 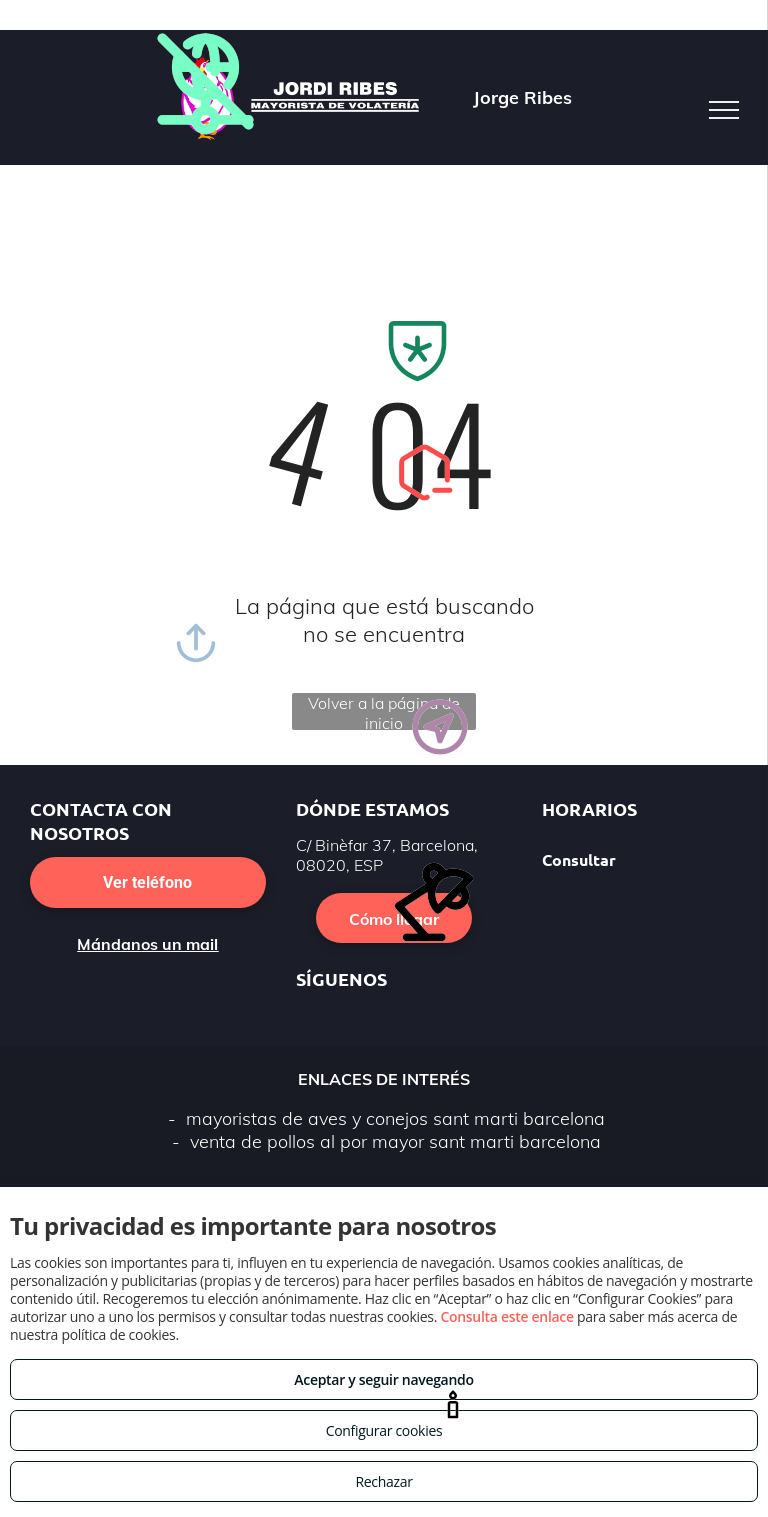 What do you see at coordinates (196, 643) in the screenshot?
I see `upload file or content` at bounding box center [196, 643].